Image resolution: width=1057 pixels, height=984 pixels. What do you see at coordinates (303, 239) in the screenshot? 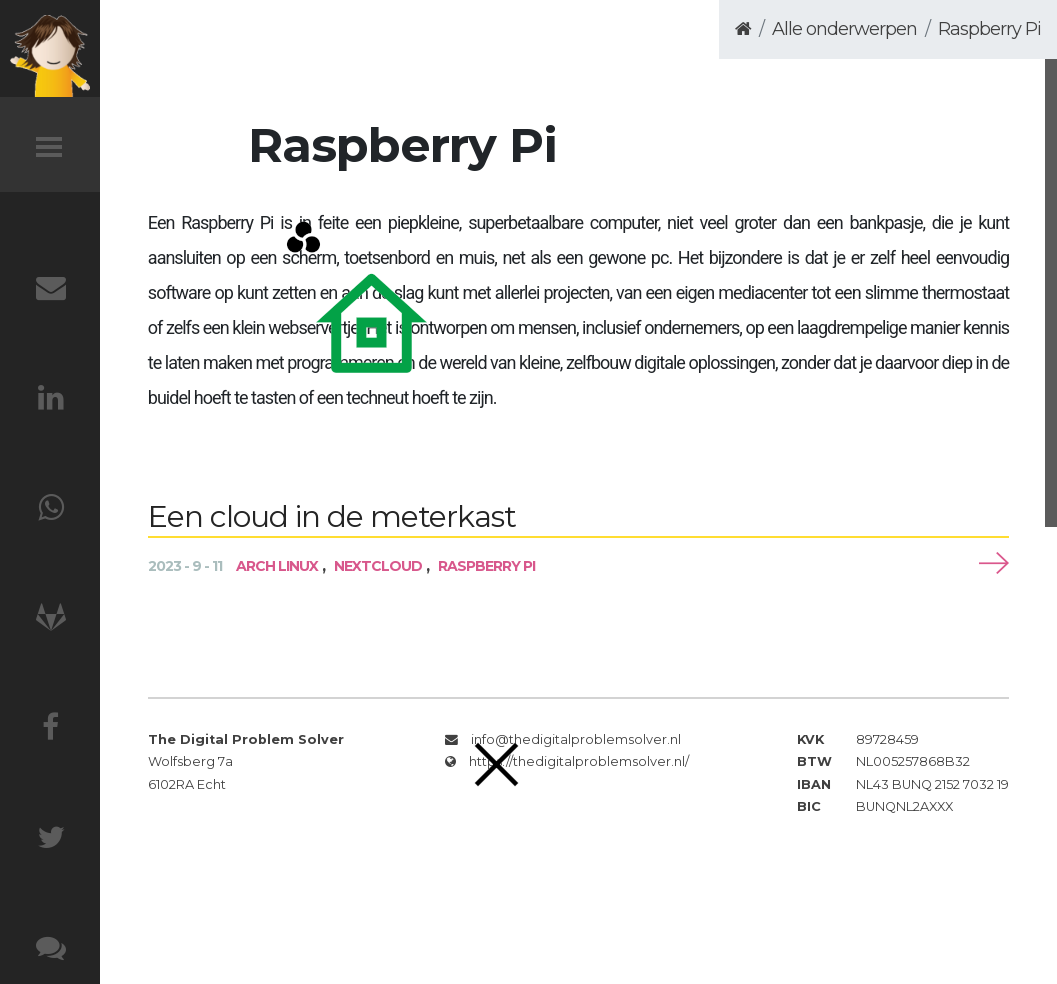
I see `apply color filter to image` at bounding box center [303, 239].